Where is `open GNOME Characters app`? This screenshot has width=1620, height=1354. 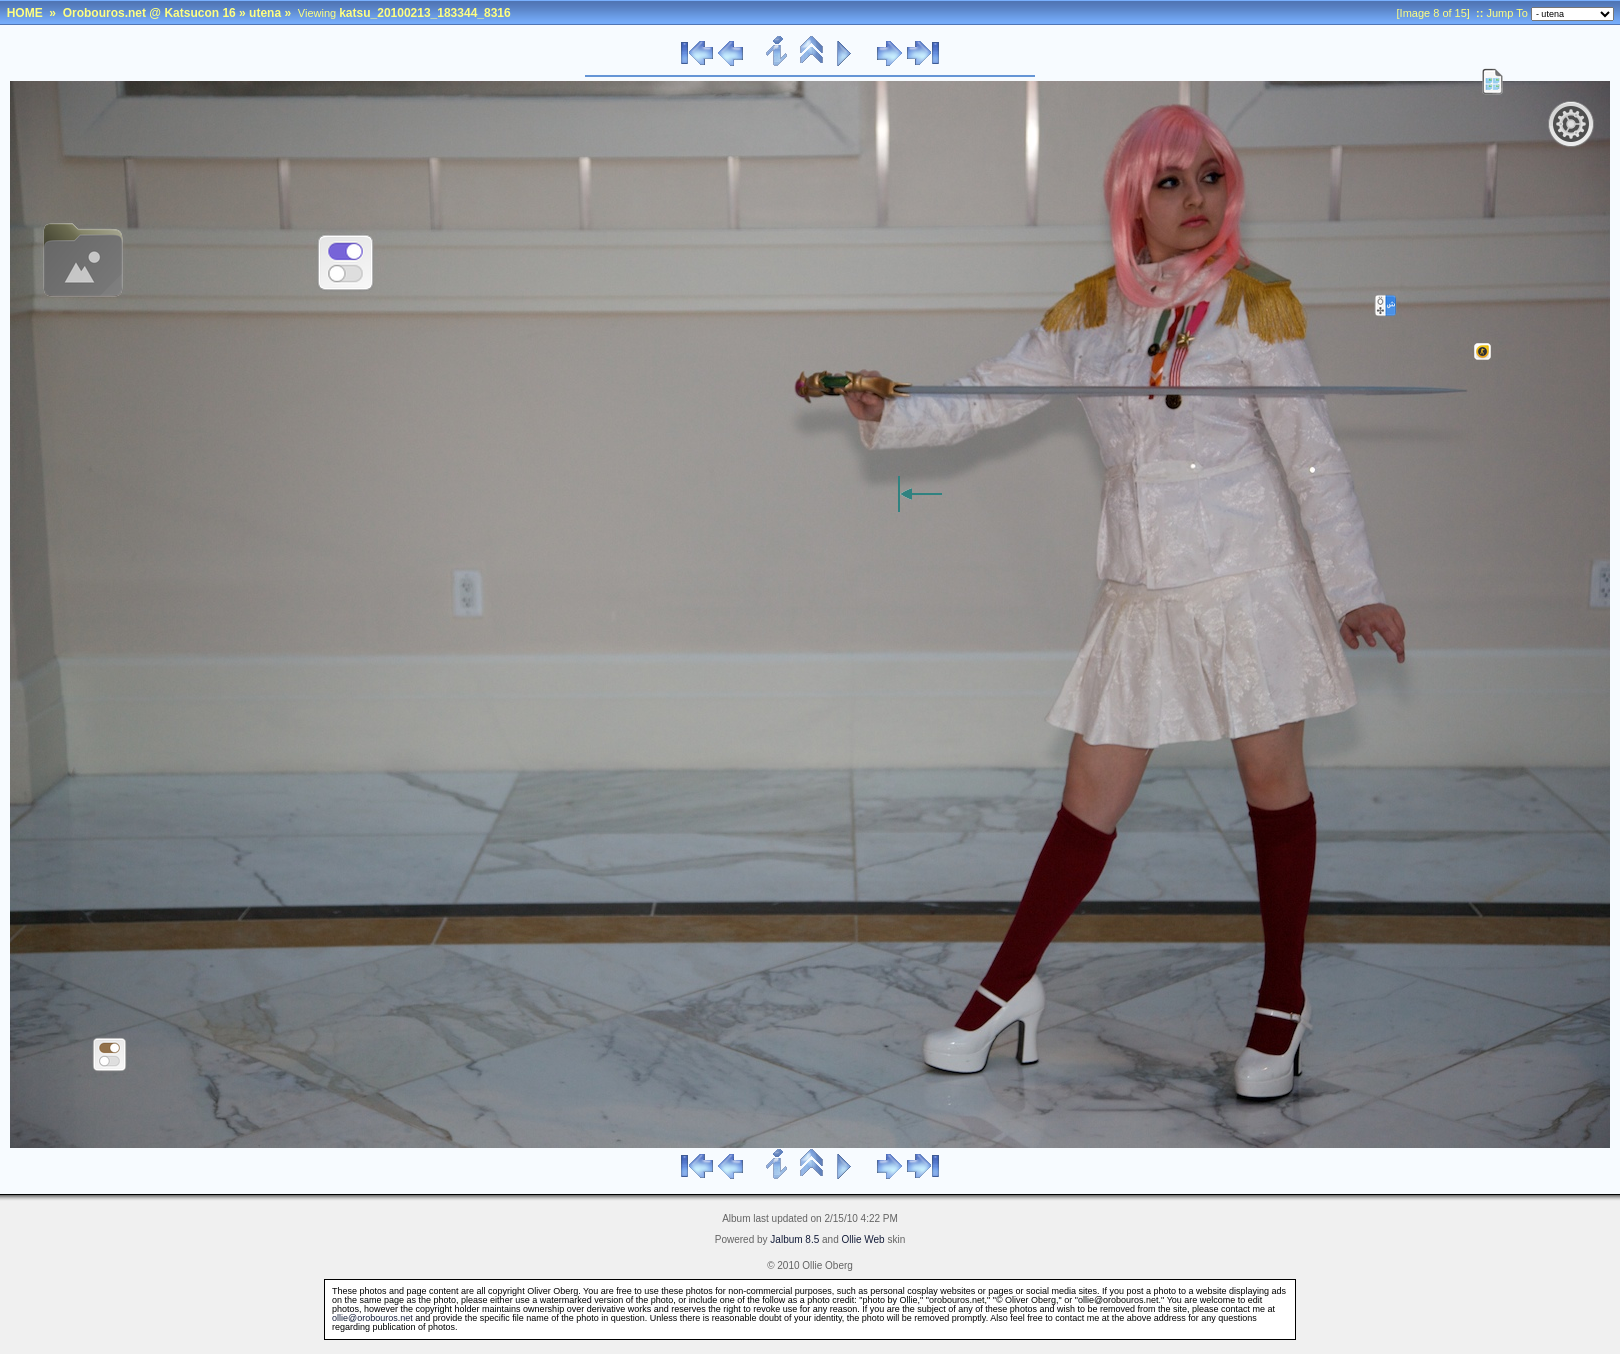
open GNOME Characters app is located at coordinates (1385, 305).